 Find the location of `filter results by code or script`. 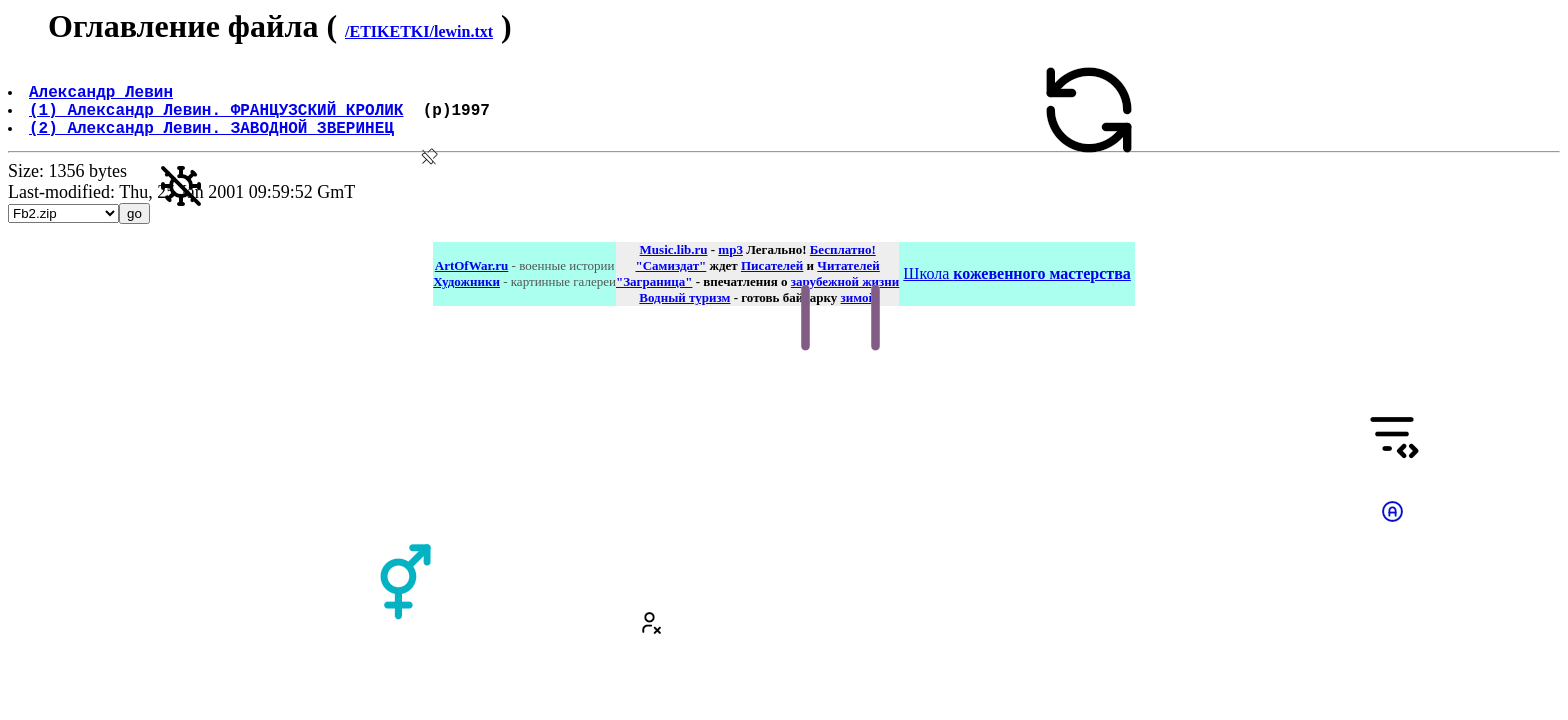

filter results by code or script is located at coordinates (1392, 434).